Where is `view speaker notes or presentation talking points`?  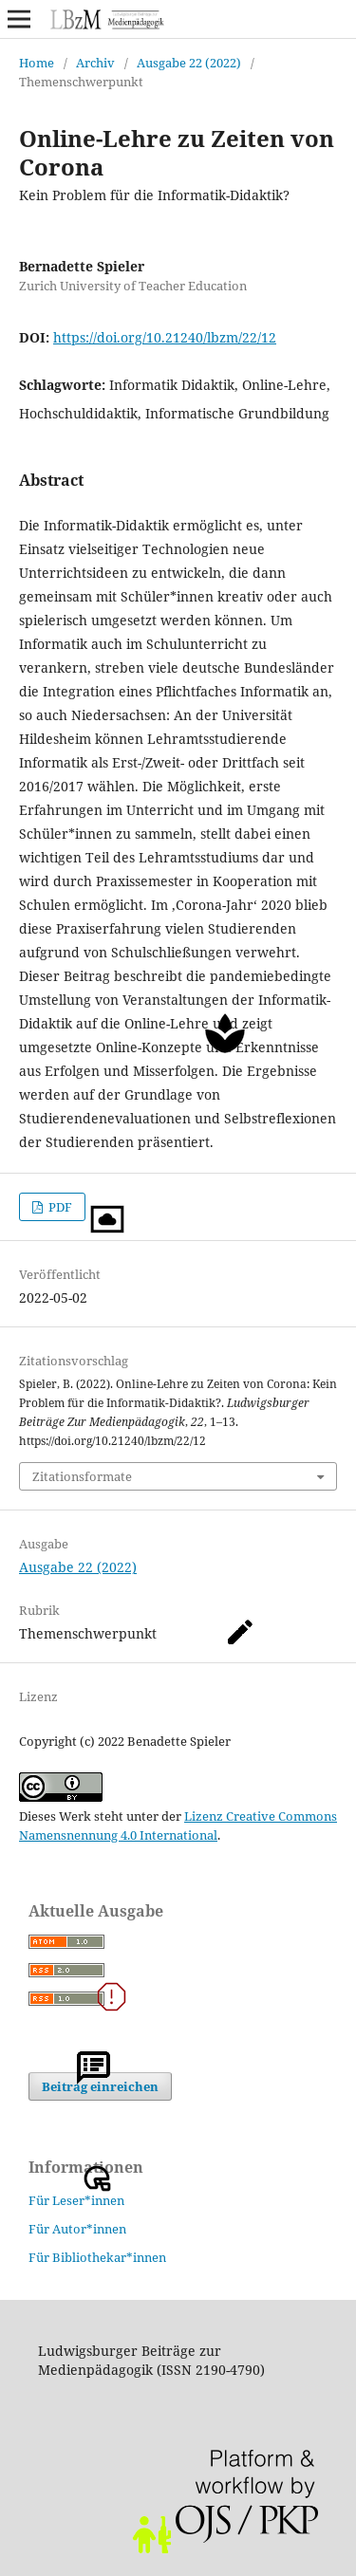 view speaker notes or presentation talking points is located at coordinates (93, 2067).